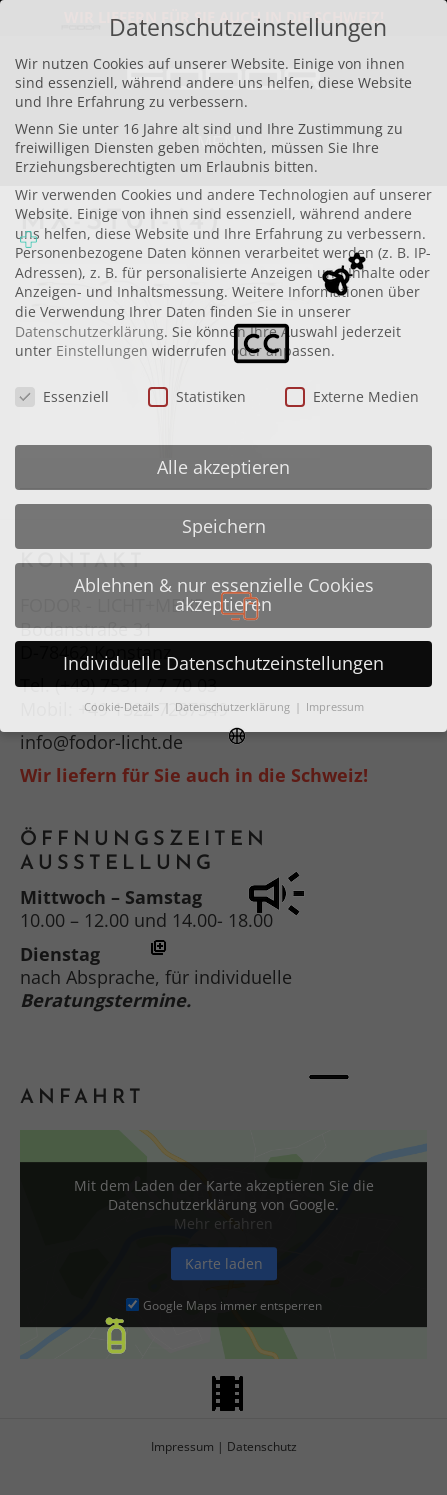 This screenshot has width=447, height=1495. I want to click on enable closed captions for video content, so click(261, 343).